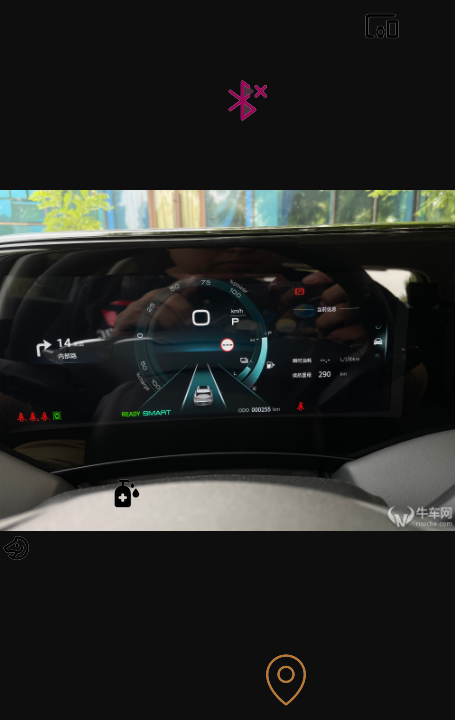 The width and height of the screenshot is (455, 720). Describe the element at coordinates (17, 548) in the screenshot. I see `access equestrian or horse-related features` at that location.